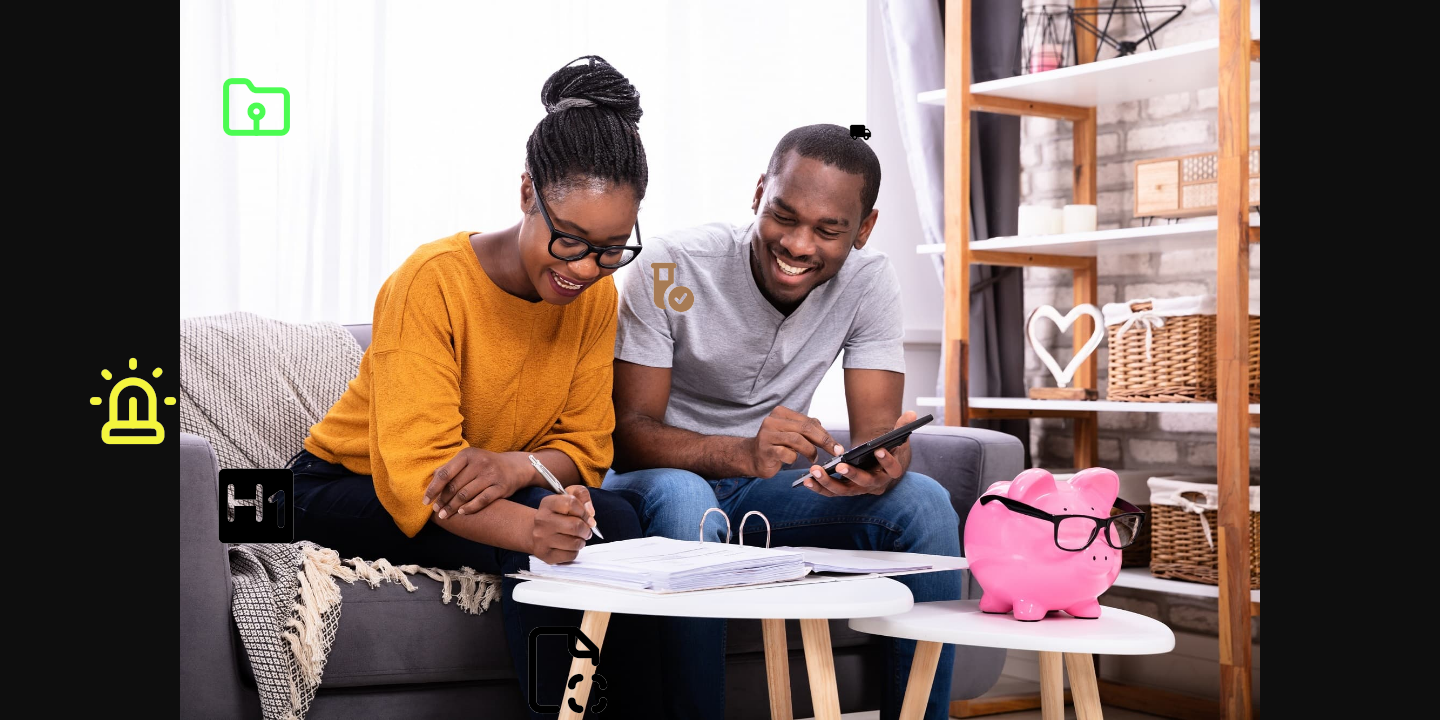 The width and height of the screenshot is (1440, 720). What do you see at coordinates (564, 670) in the screenshot?
I see `scan a document` at bounding box center [564, 670].